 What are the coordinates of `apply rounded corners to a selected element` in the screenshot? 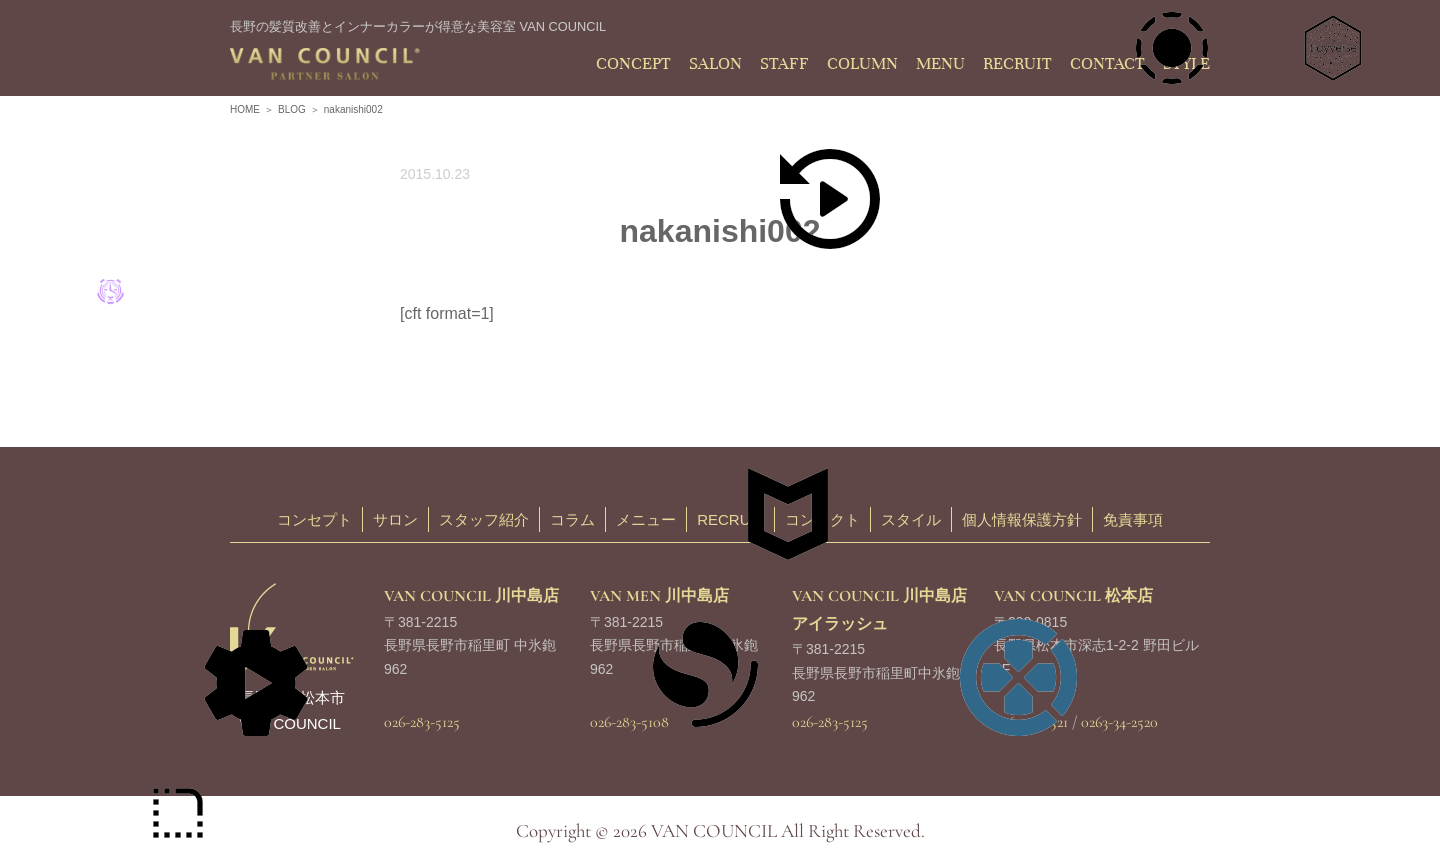 It's located at (178, 813).